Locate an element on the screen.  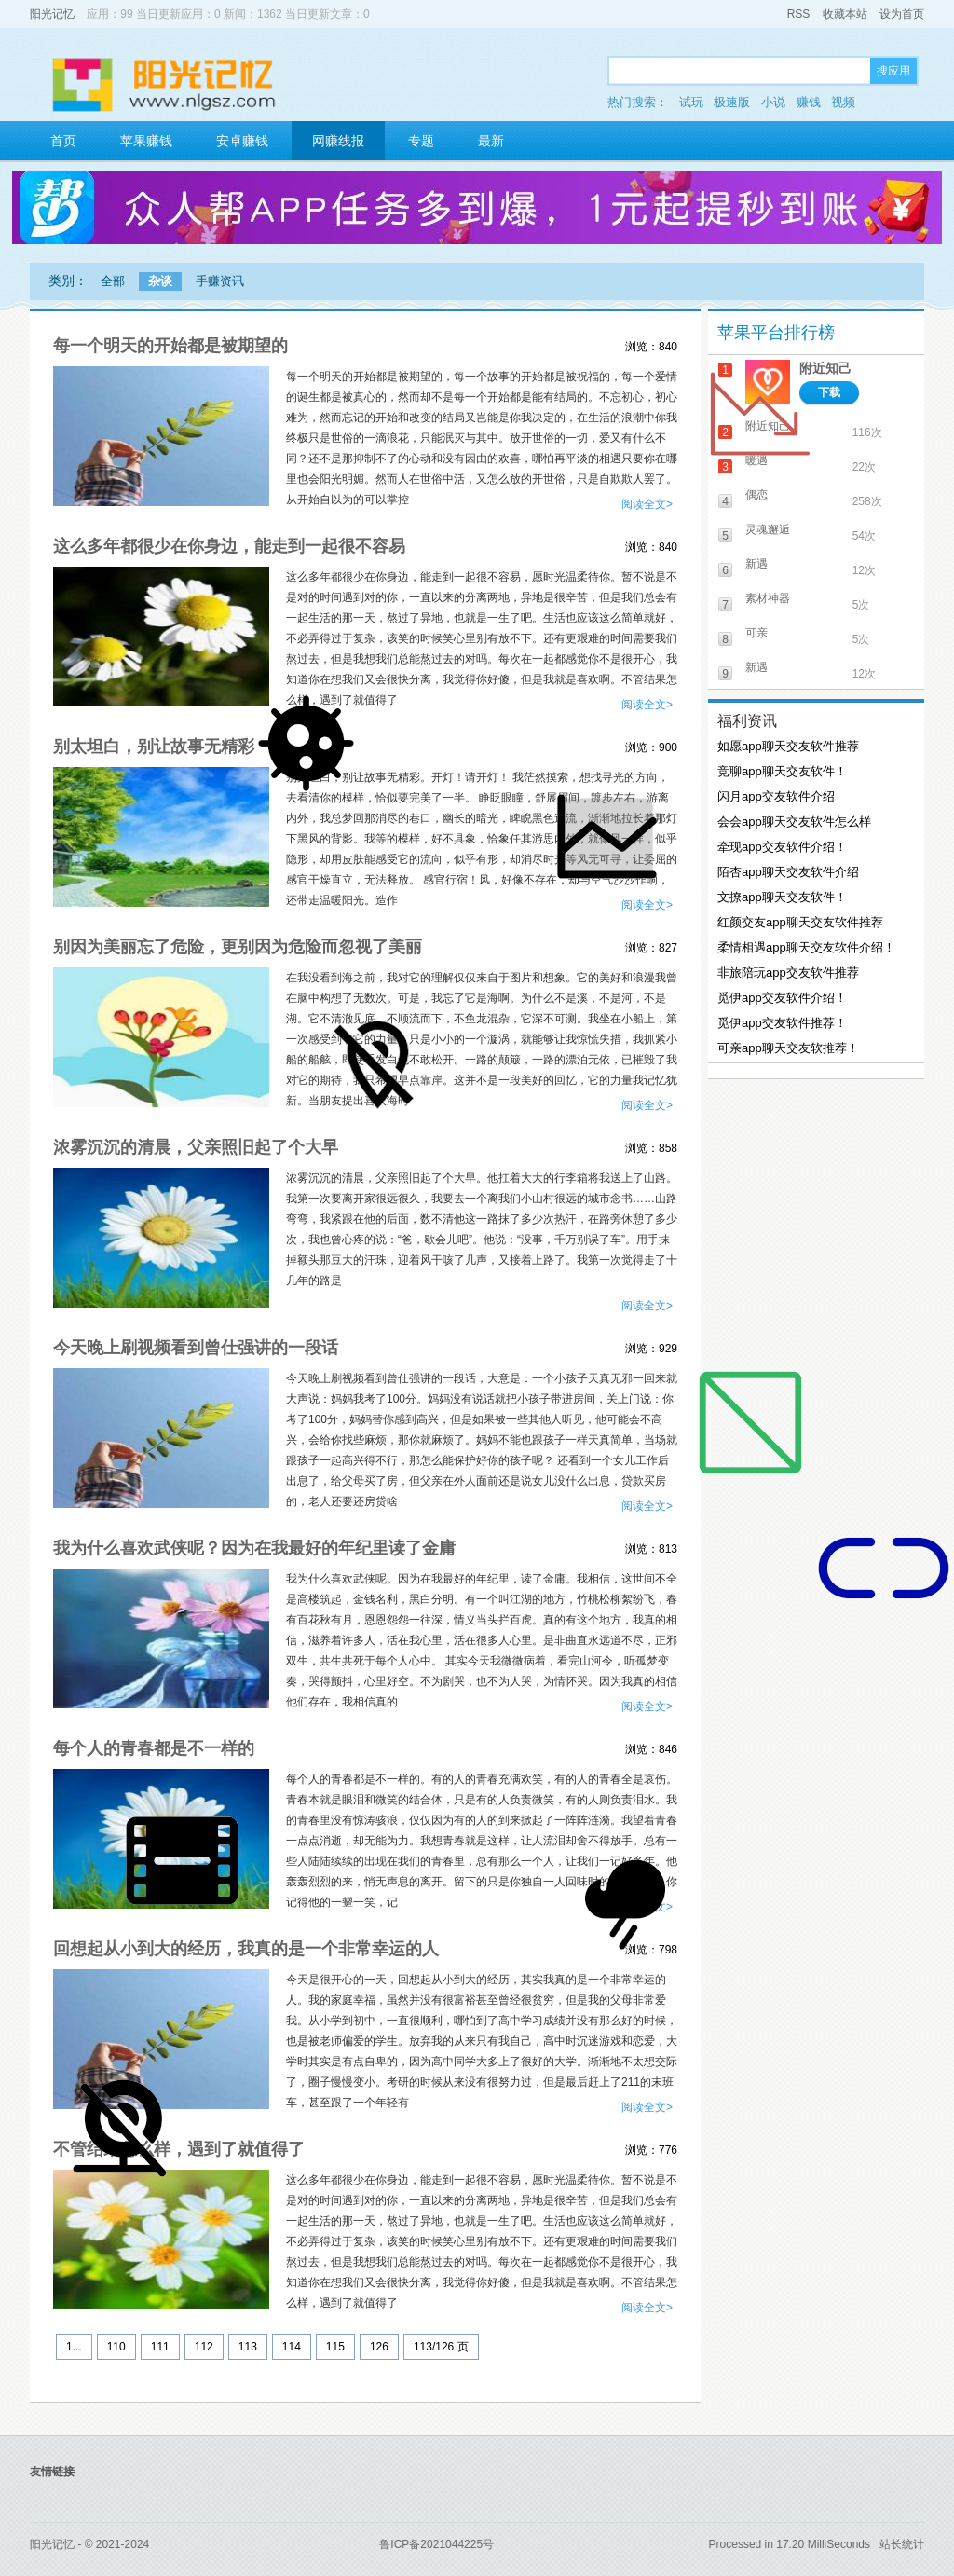
view declining metrics or trends is located at coordinates (760, 414).